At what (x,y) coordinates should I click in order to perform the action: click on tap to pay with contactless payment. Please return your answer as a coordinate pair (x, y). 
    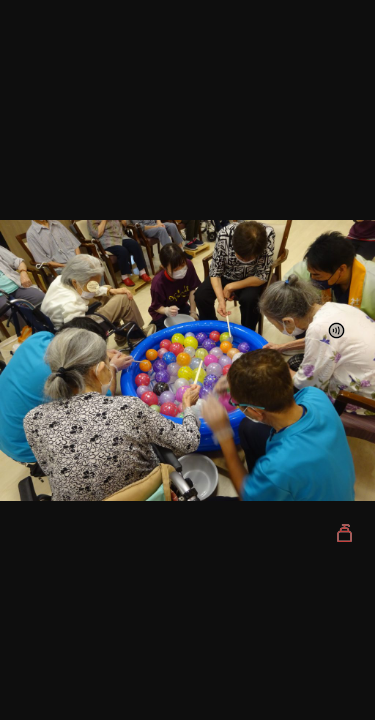
    Looking at the image, I should click on (336, 330).